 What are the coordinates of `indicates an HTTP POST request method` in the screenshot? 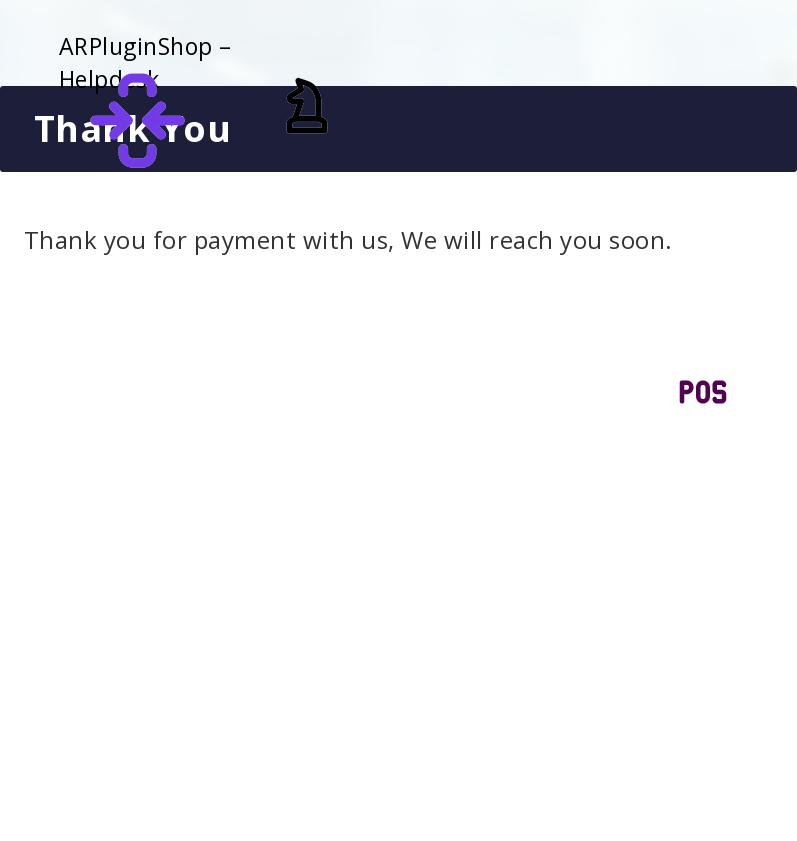 It's located at (703, 392).